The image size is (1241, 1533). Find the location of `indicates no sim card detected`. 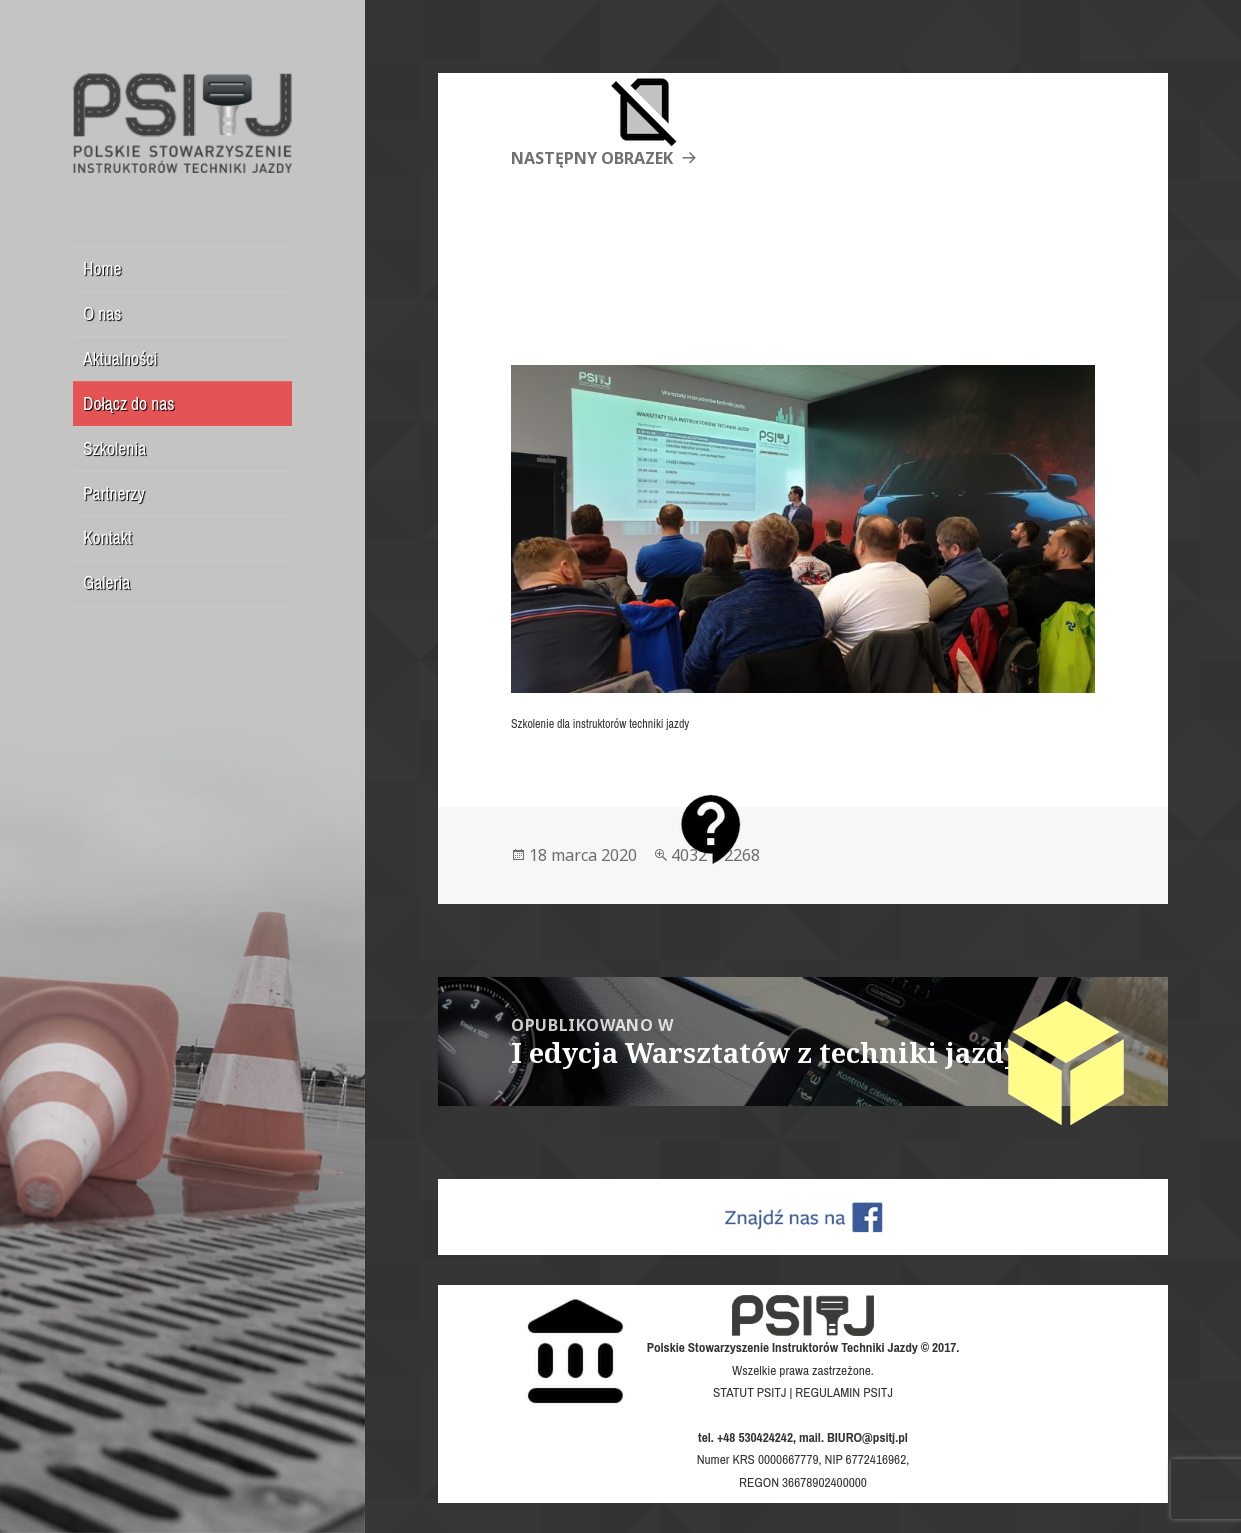

indicates no sim card detected is located at coordinates (644, 109).